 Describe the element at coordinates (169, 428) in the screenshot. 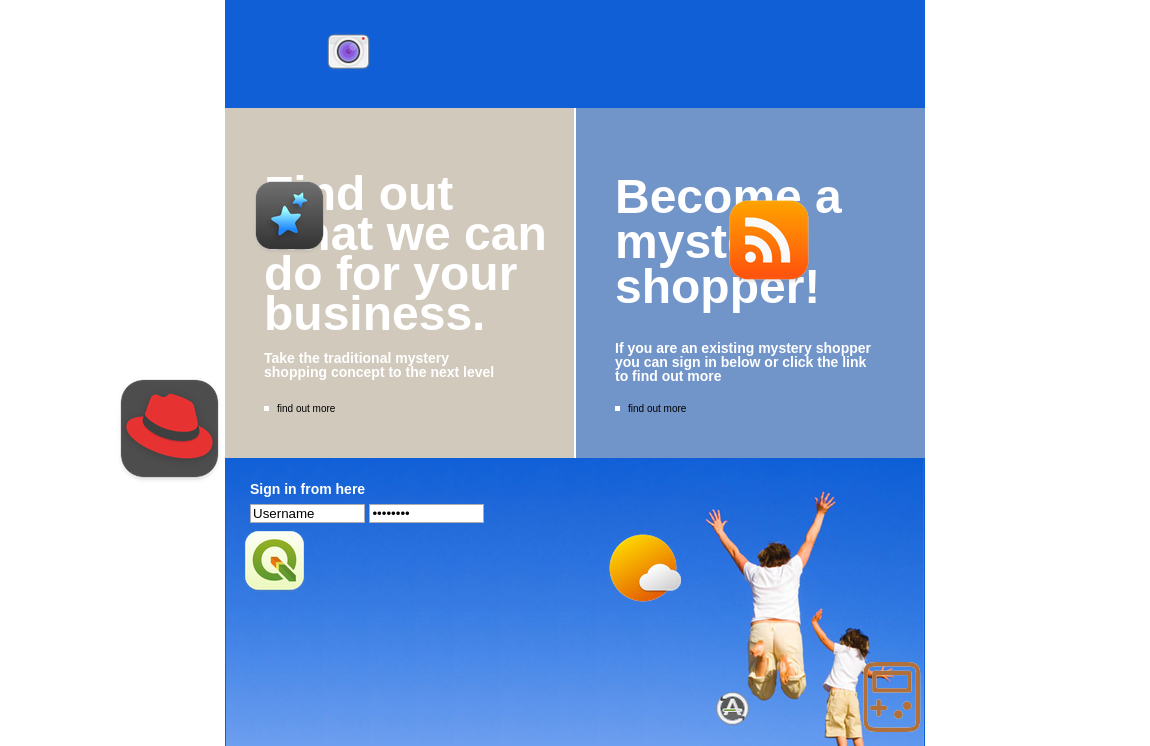

I see `open Red Hat Enterprise Linux application` at that location.